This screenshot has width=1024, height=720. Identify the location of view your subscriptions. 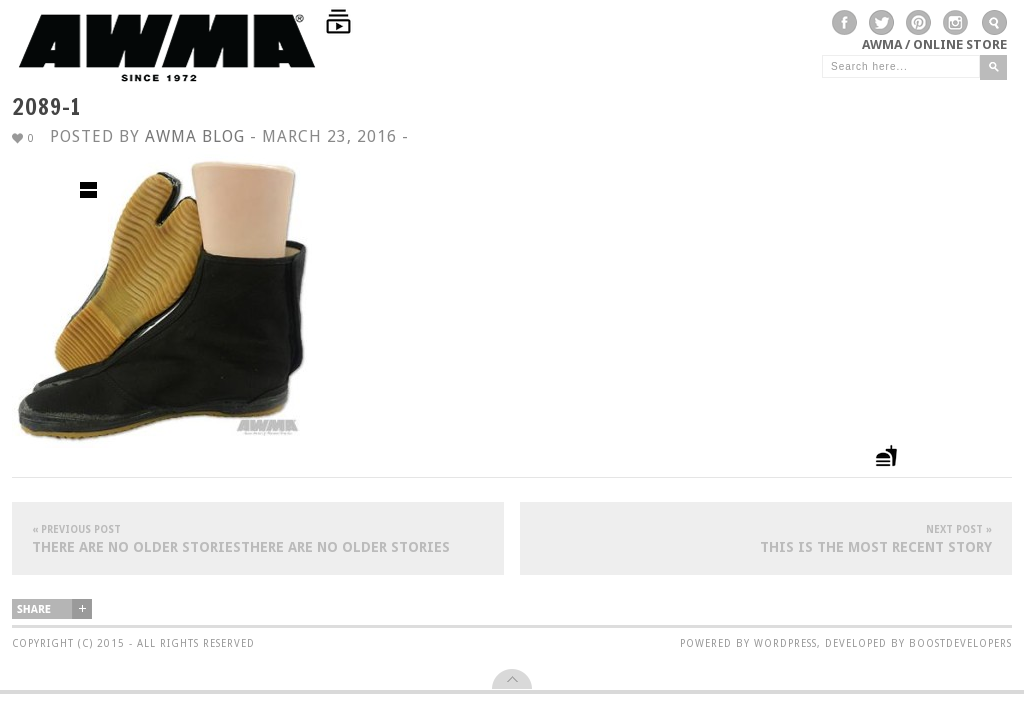
(338, 21).